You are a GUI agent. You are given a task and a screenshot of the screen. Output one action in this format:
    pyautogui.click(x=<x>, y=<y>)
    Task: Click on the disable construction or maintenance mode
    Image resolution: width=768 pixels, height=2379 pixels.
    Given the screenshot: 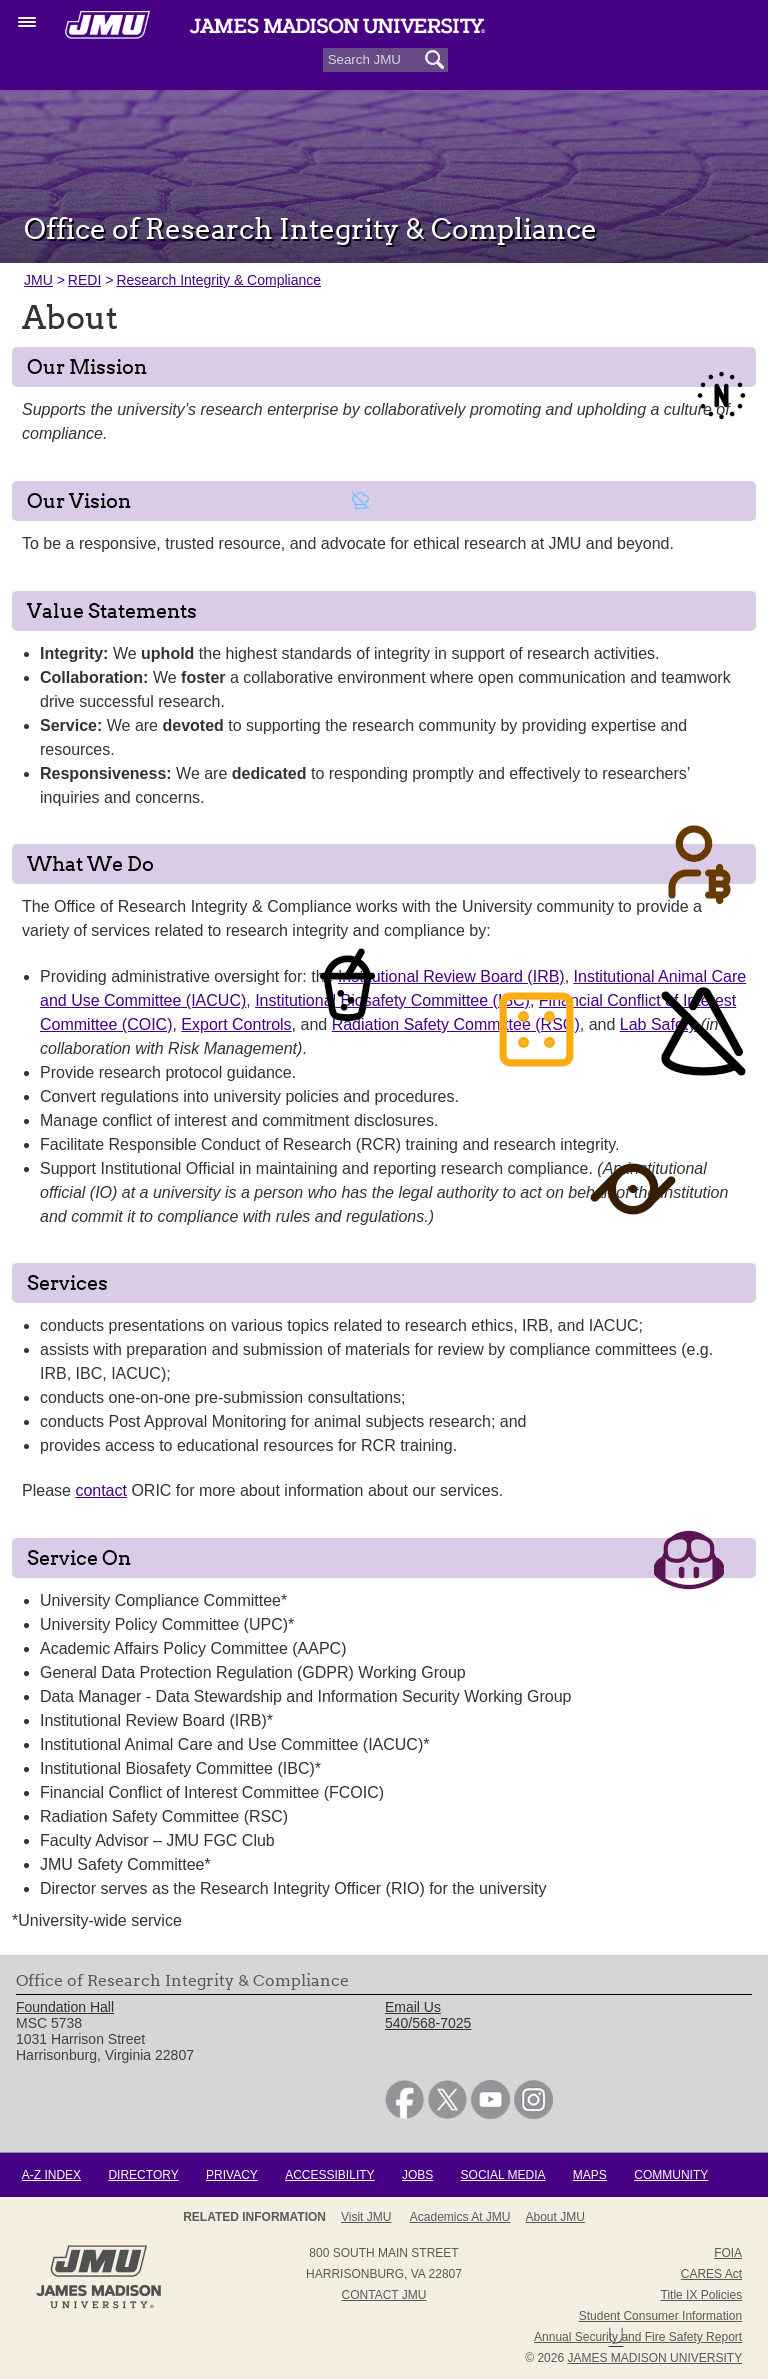 What is the action you would take?
    pyautogui.click(x=703, y=1033)
    